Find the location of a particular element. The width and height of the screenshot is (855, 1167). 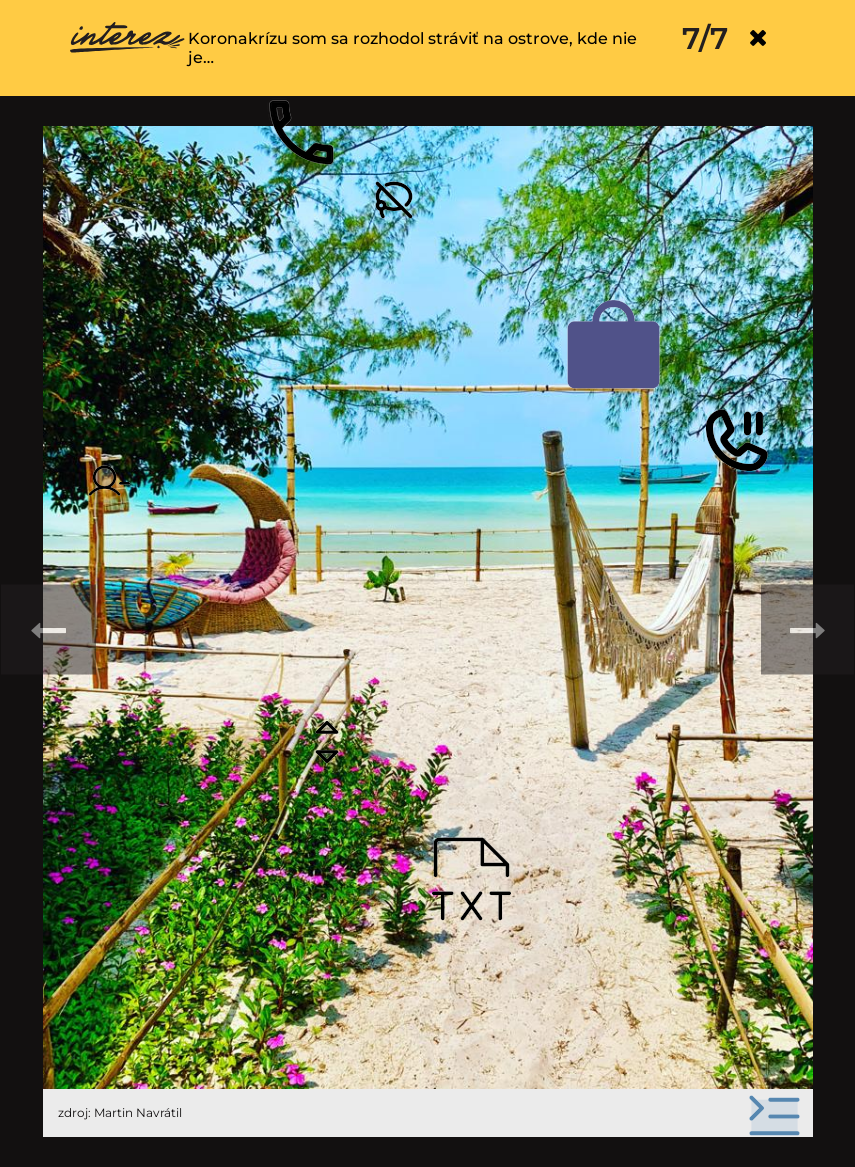

disable lasso selection tool is located at coordinates (394, 200).